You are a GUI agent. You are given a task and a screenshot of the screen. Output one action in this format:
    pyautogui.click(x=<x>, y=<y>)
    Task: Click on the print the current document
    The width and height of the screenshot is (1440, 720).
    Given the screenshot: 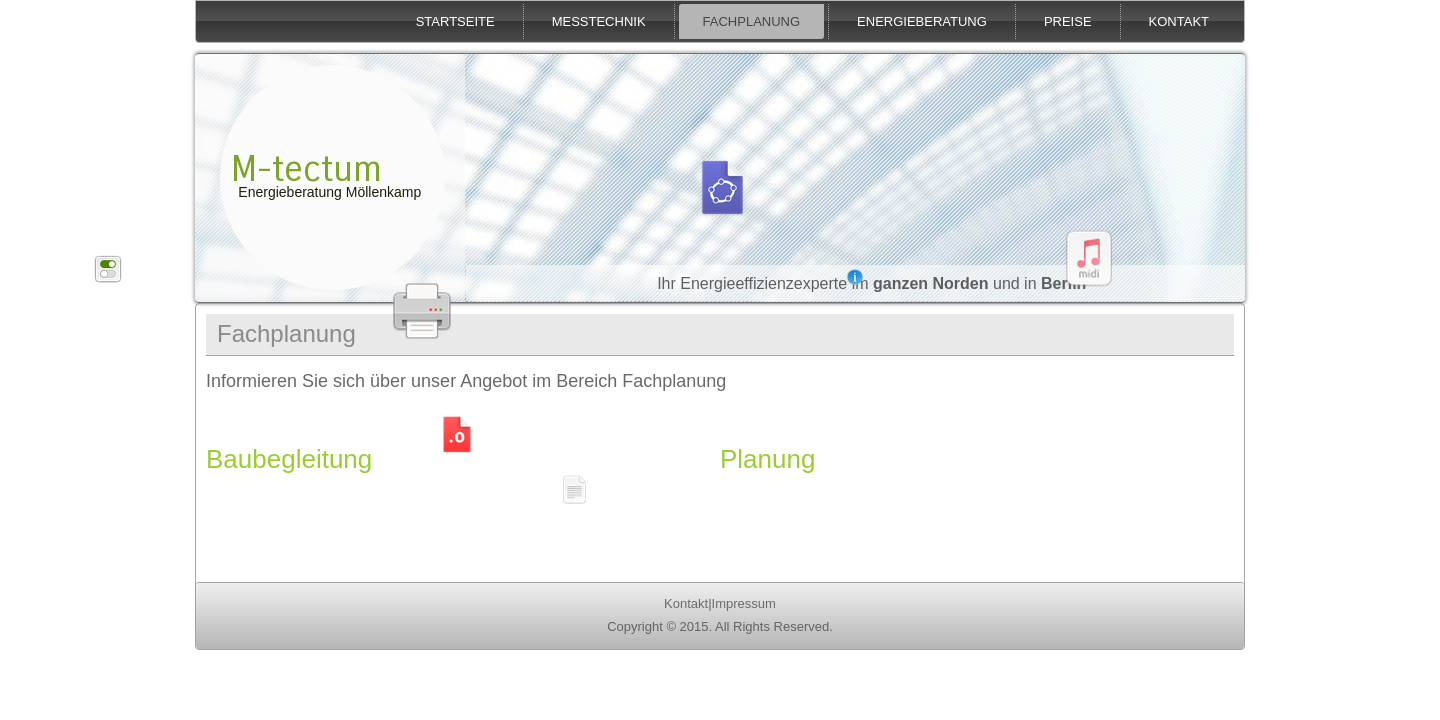 What is the action you would take?
    pyautogui.click(x=422, y=311)
    